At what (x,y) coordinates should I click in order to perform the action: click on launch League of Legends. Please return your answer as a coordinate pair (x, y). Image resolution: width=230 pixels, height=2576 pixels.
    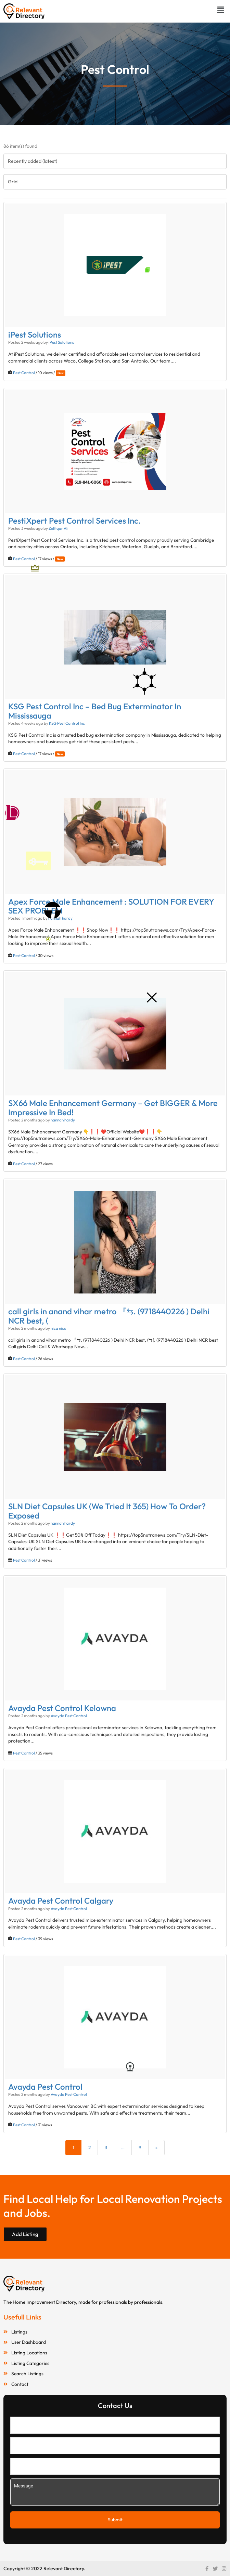
    Looking at the image, I should click on (12, 813).